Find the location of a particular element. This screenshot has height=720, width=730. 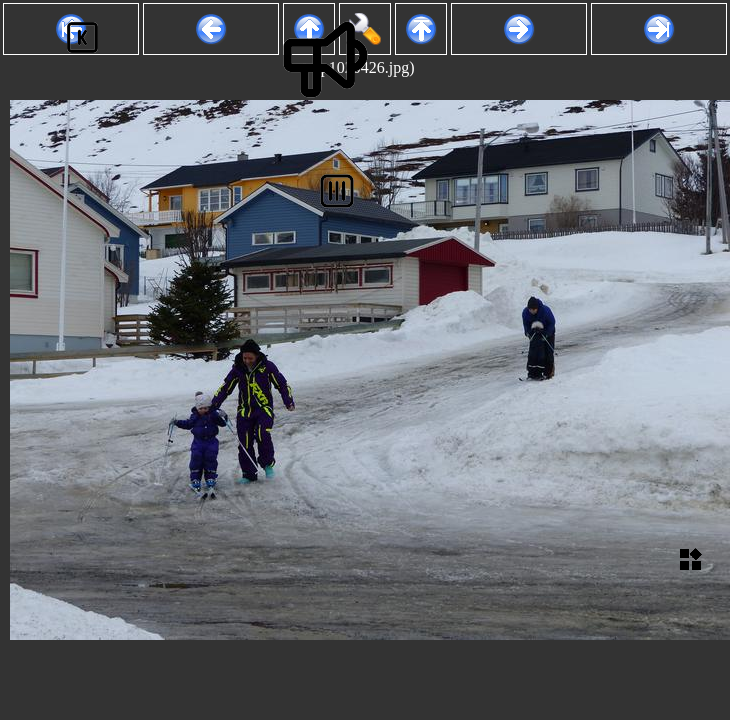

make an announcement or broadcast is located at coordinates (325, 59).